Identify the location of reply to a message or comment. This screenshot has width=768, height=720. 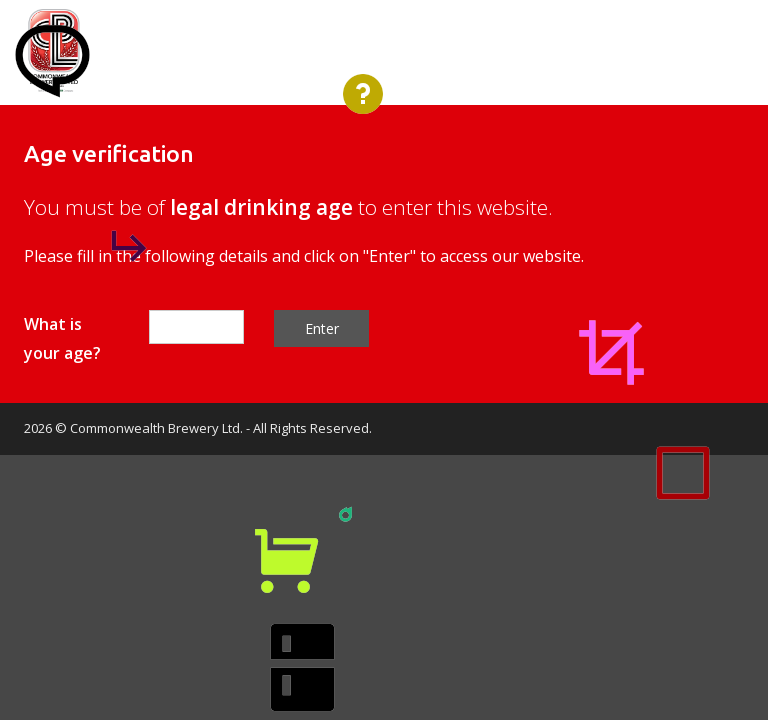
(127, 246).